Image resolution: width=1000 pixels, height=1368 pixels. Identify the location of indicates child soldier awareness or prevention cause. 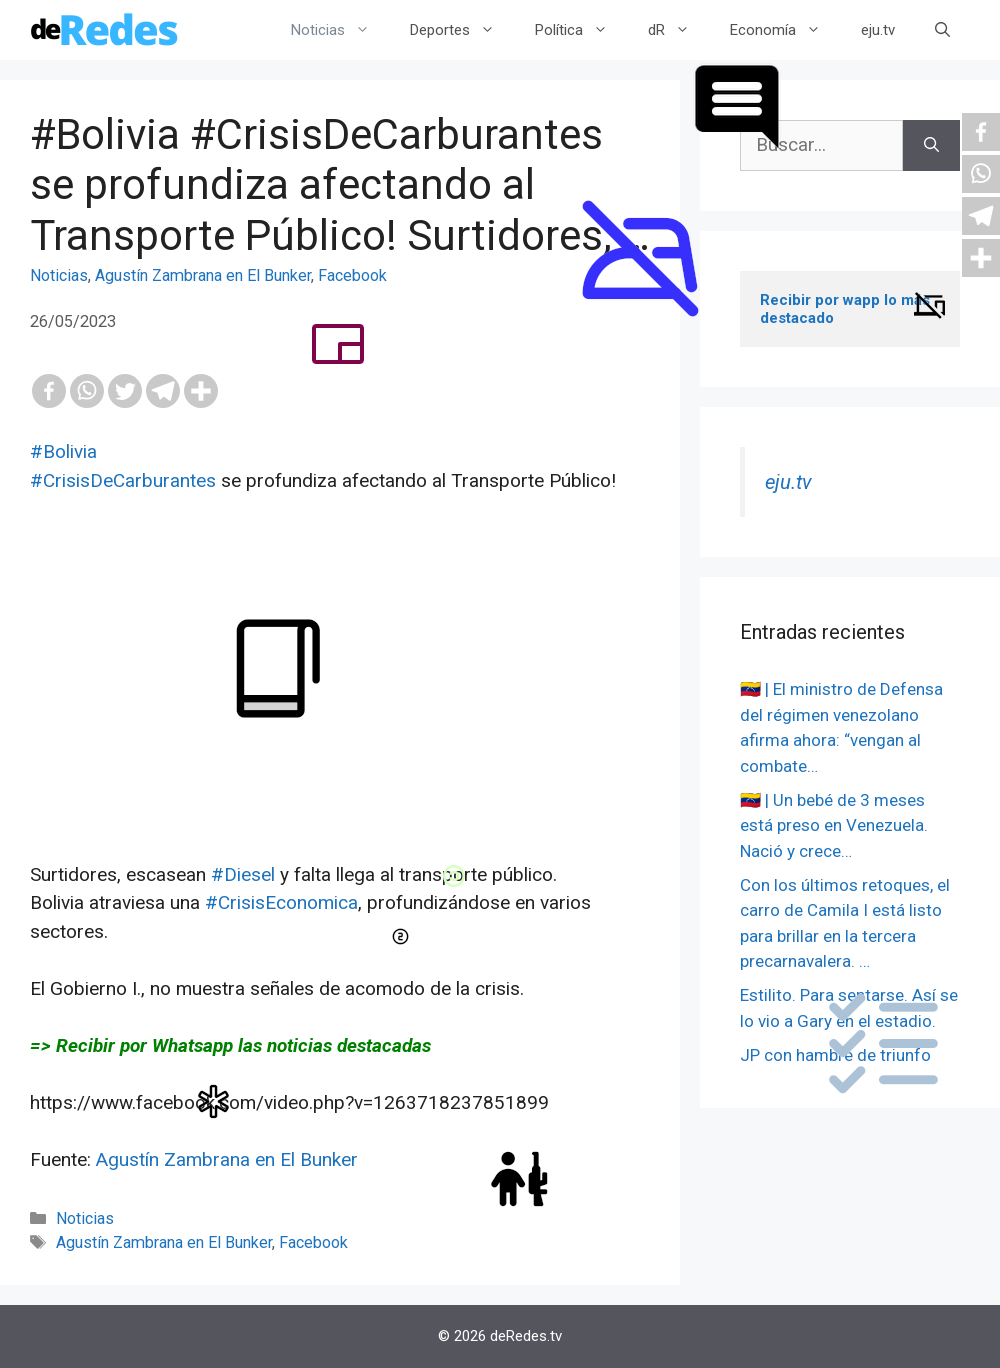
(520, 1179).